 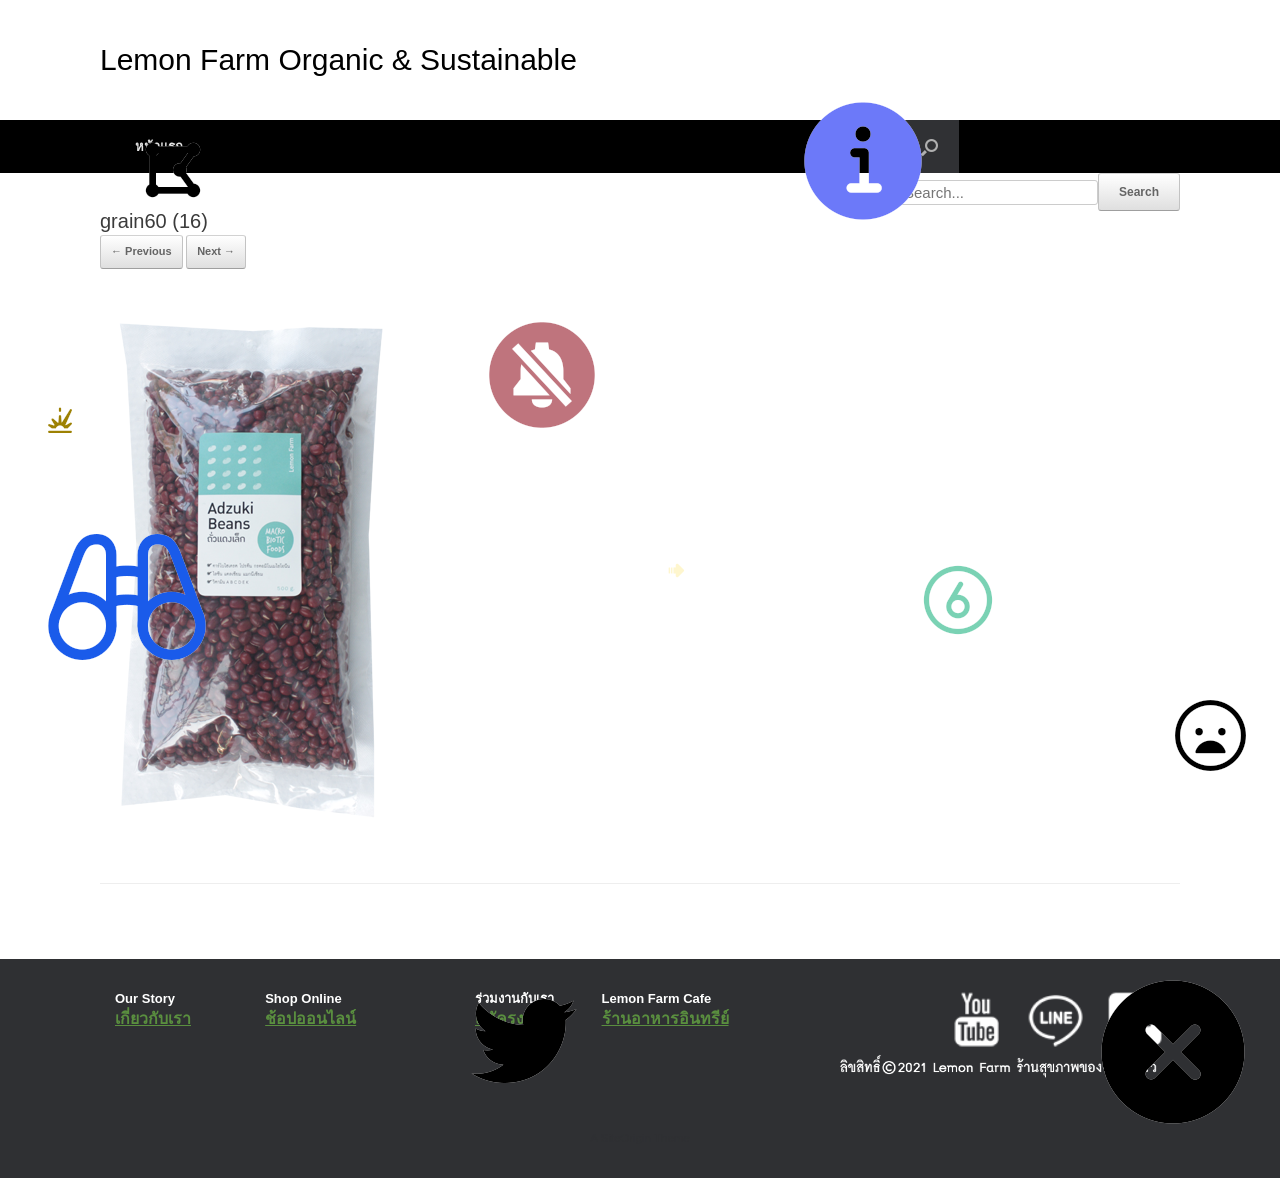 I want to click on view more information or details, so click(x=863, y=161).